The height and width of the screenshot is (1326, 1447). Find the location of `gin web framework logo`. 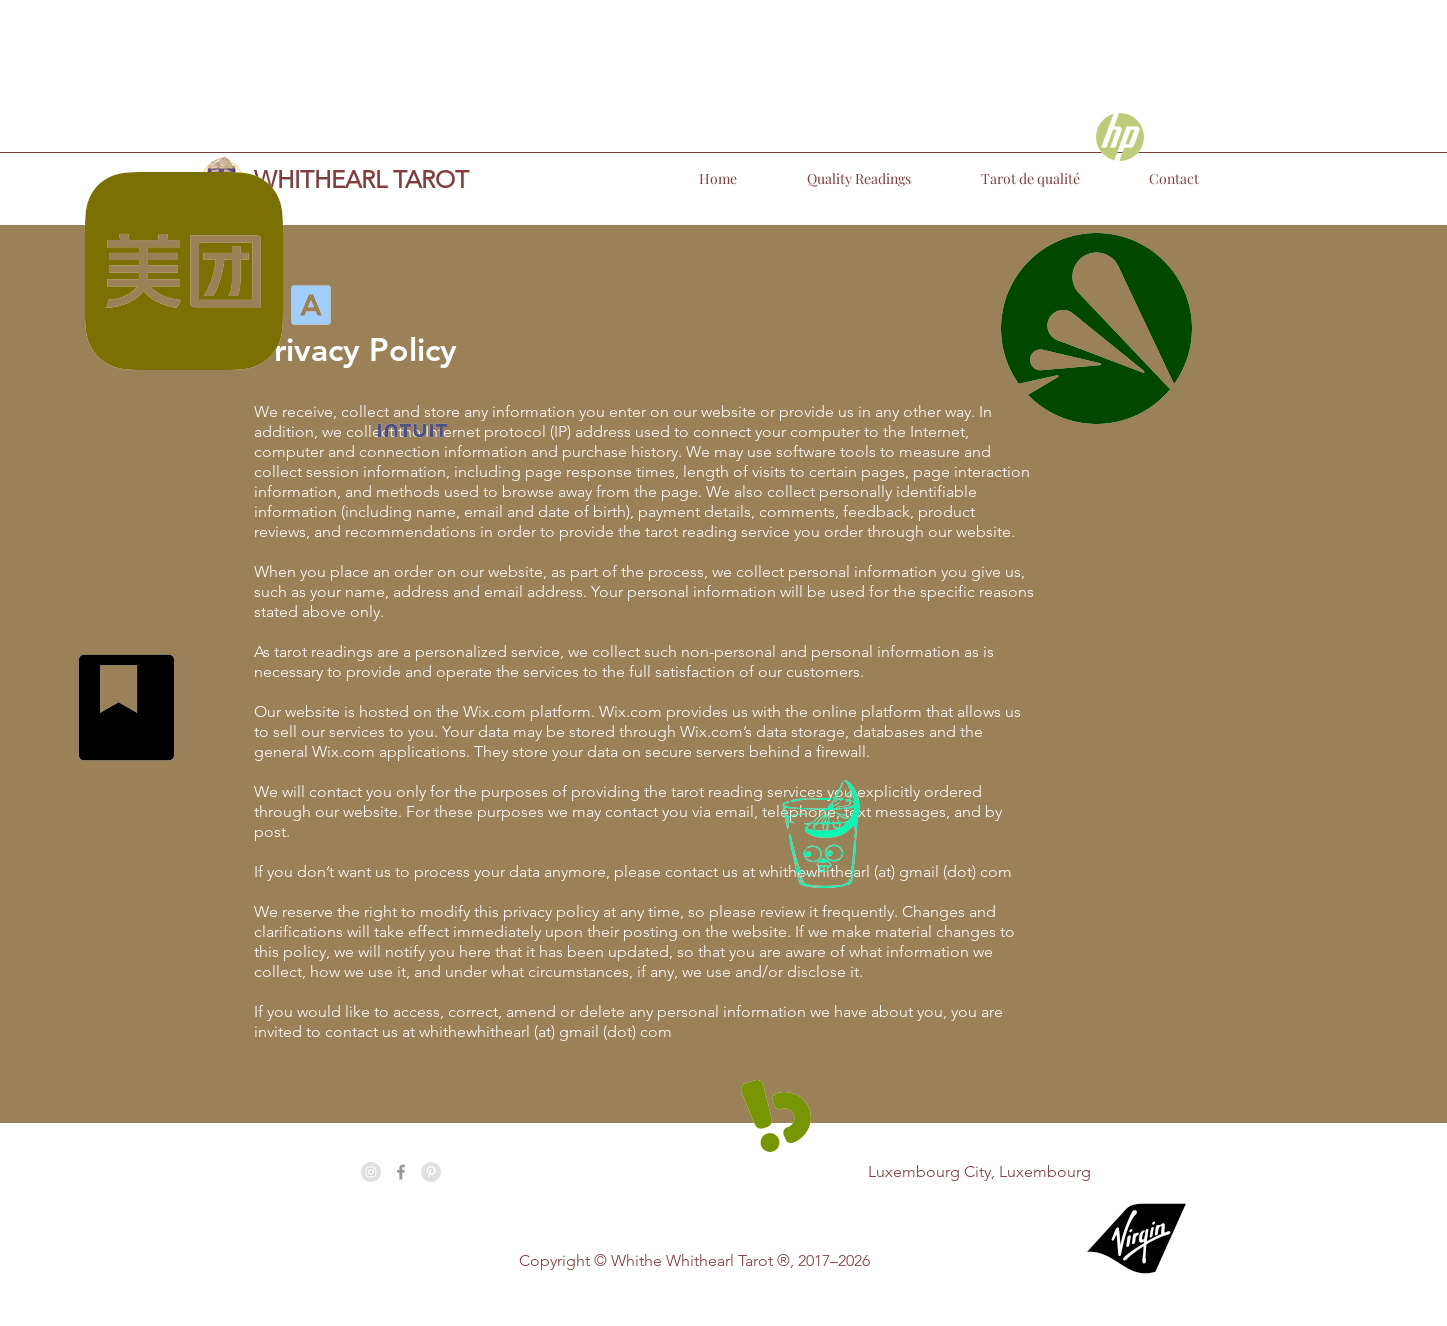

gin web framework logo is located at coordinates (821, 834).